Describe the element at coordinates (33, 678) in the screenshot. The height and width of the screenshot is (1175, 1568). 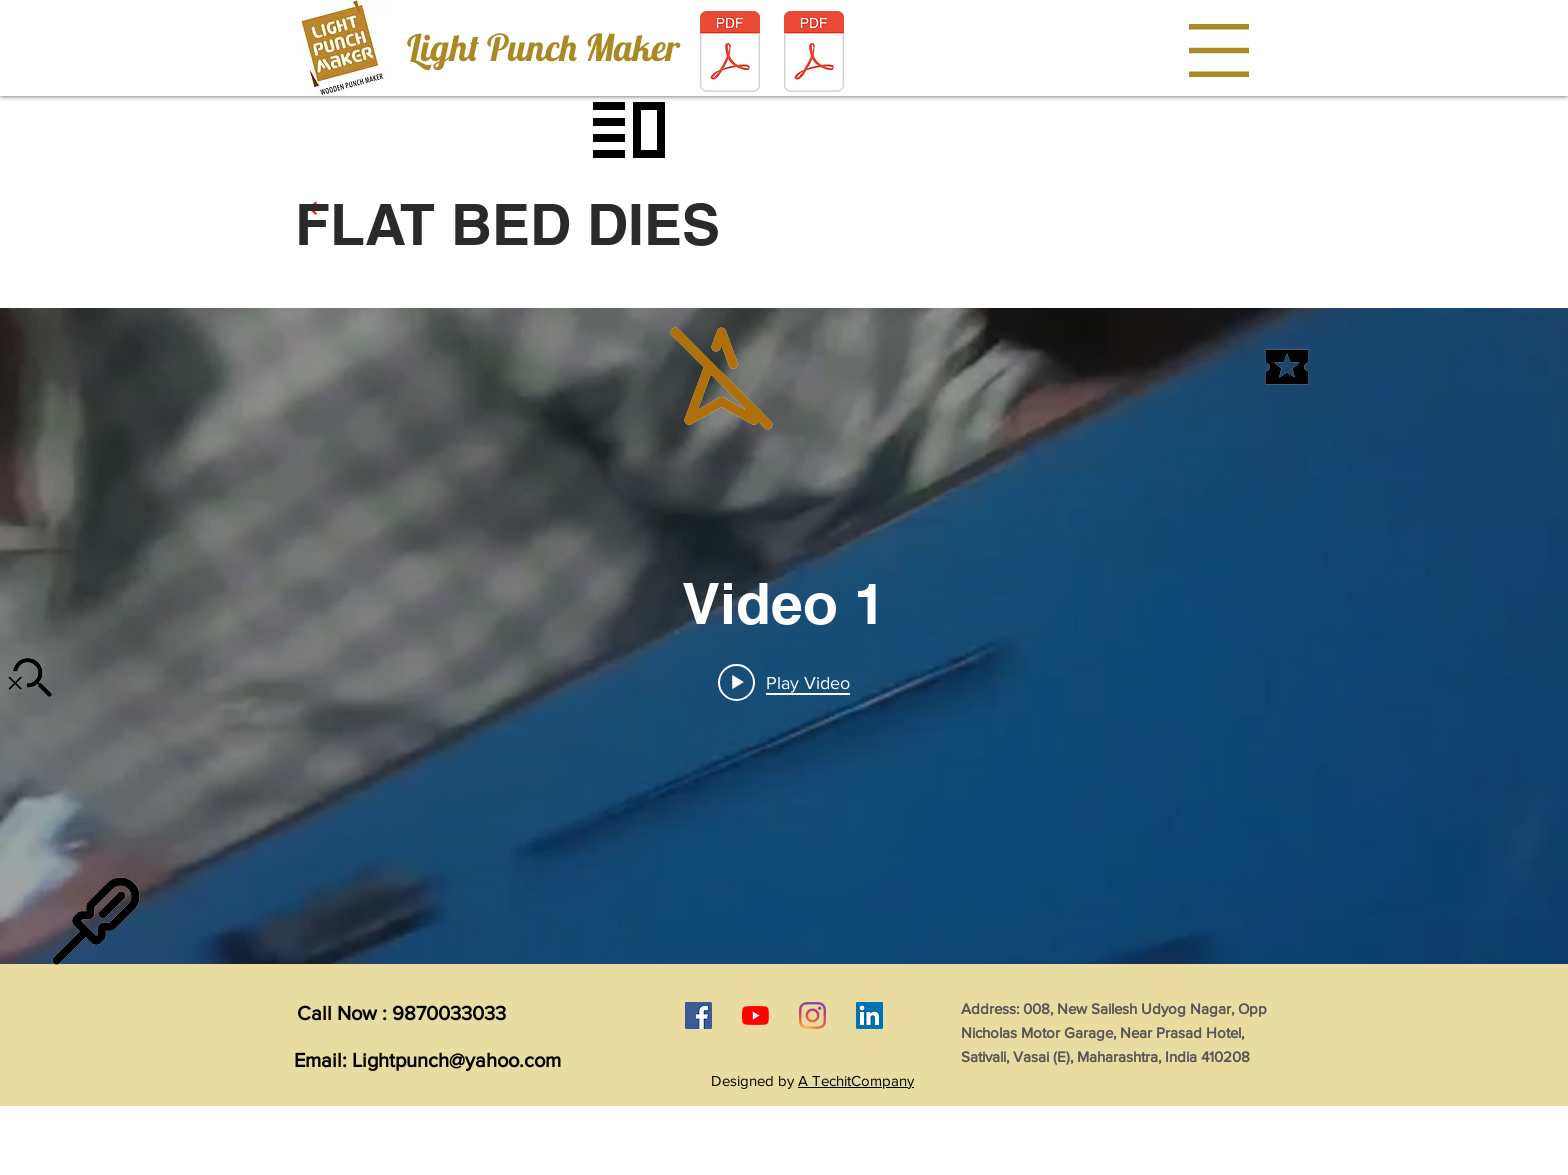
I see `search is disabled or unavailable` at that location.